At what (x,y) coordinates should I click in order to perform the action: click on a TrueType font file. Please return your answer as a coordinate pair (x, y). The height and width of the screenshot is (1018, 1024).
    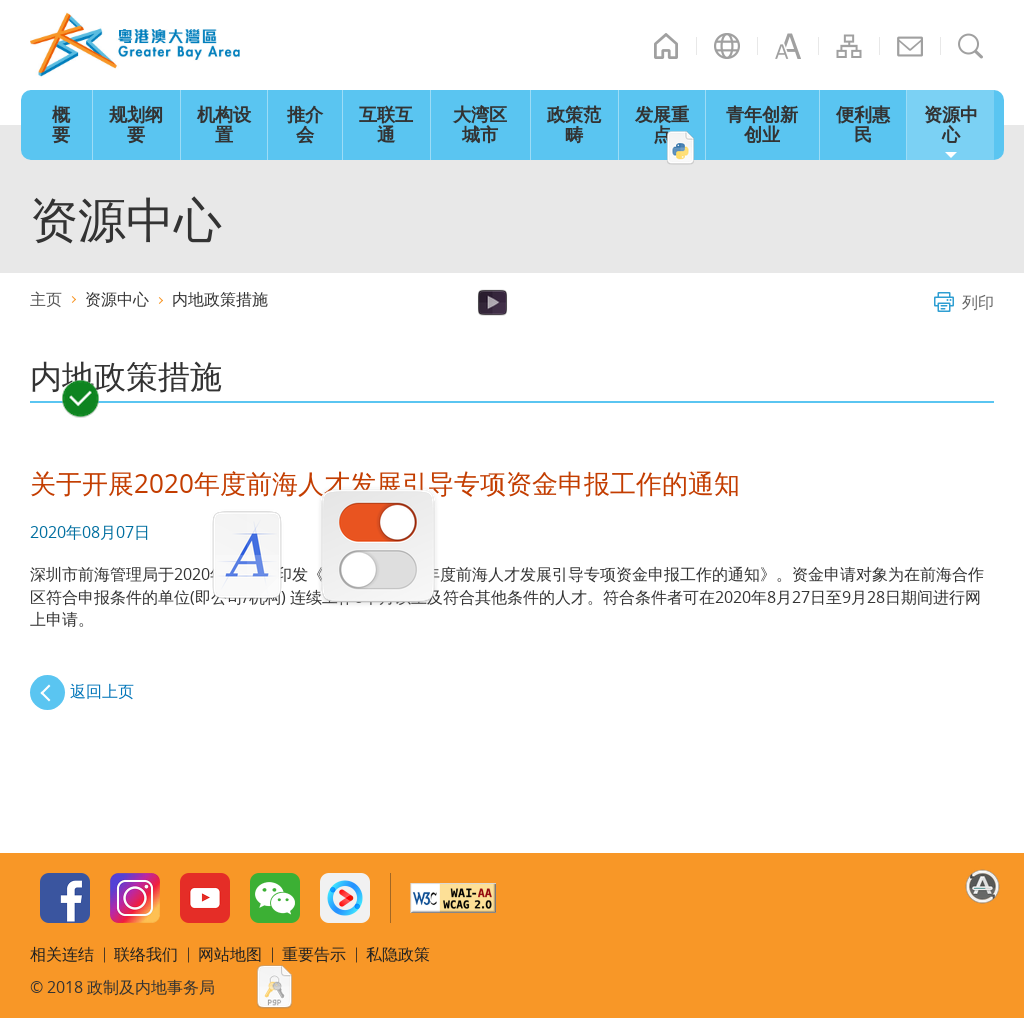
    Looking at the image, I should click on (247, 555).